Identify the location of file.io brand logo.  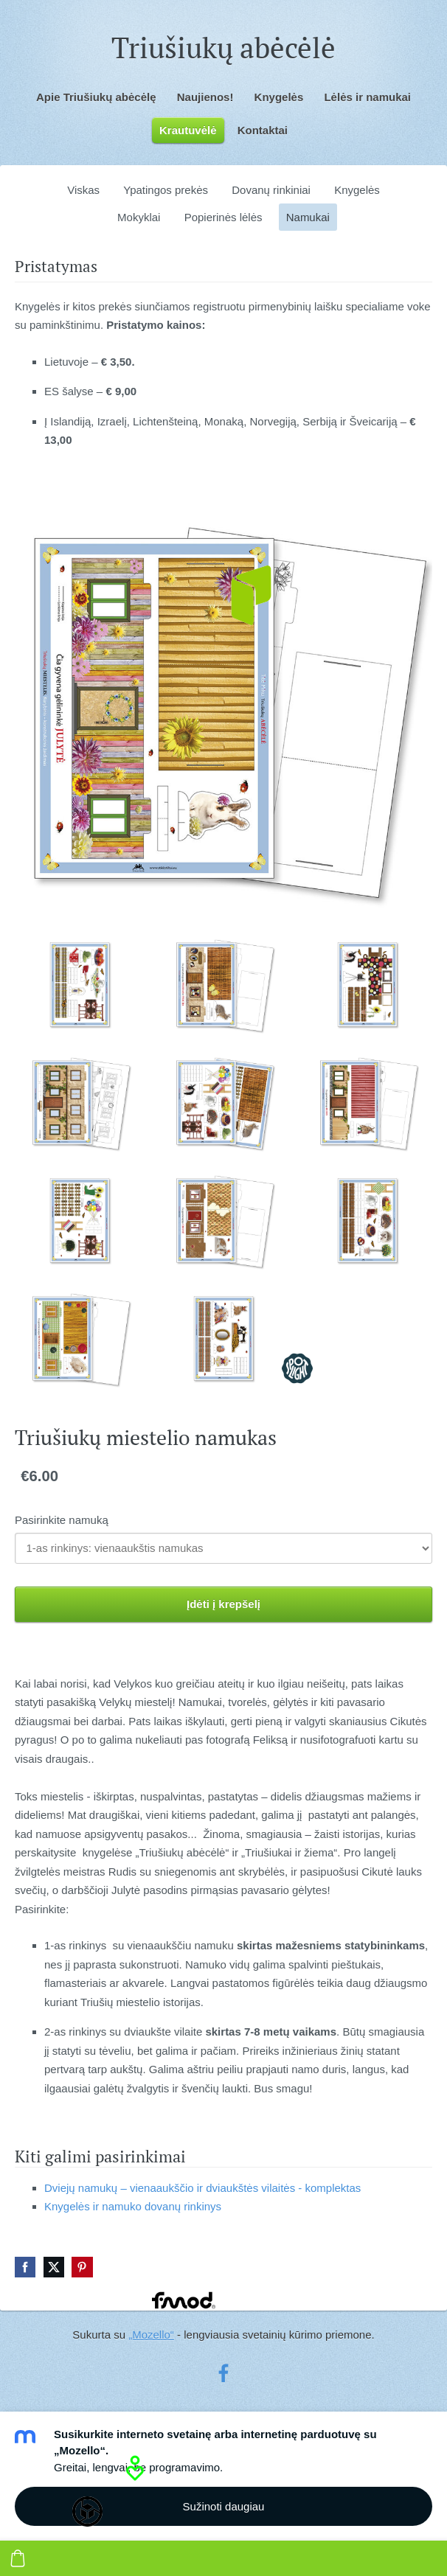
(251, 595).